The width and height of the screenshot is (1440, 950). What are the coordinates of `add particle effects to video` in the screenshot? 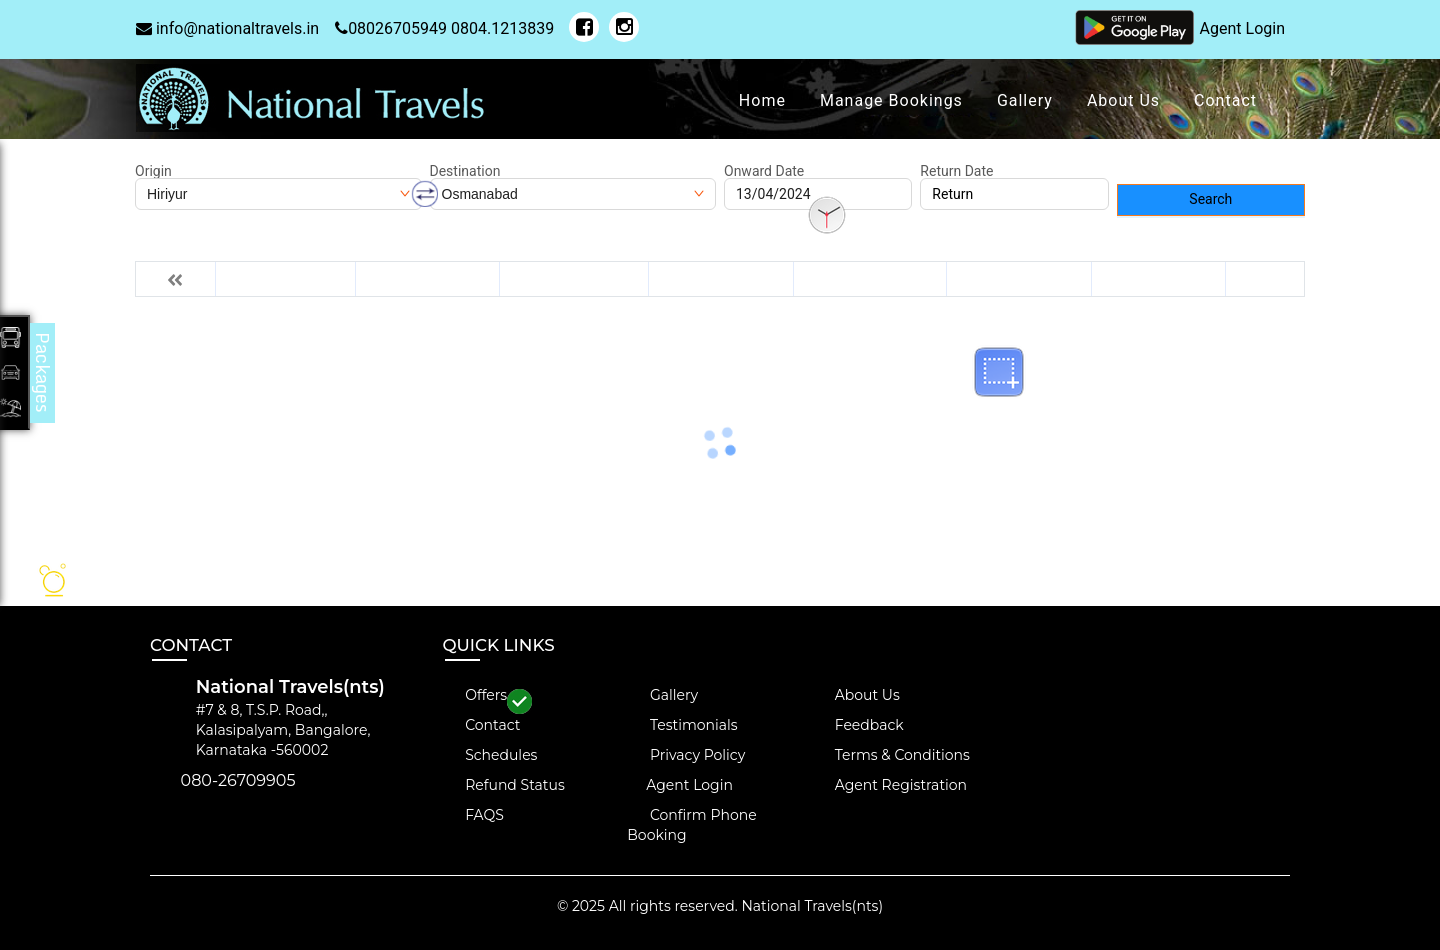 It's located at (54, 580).